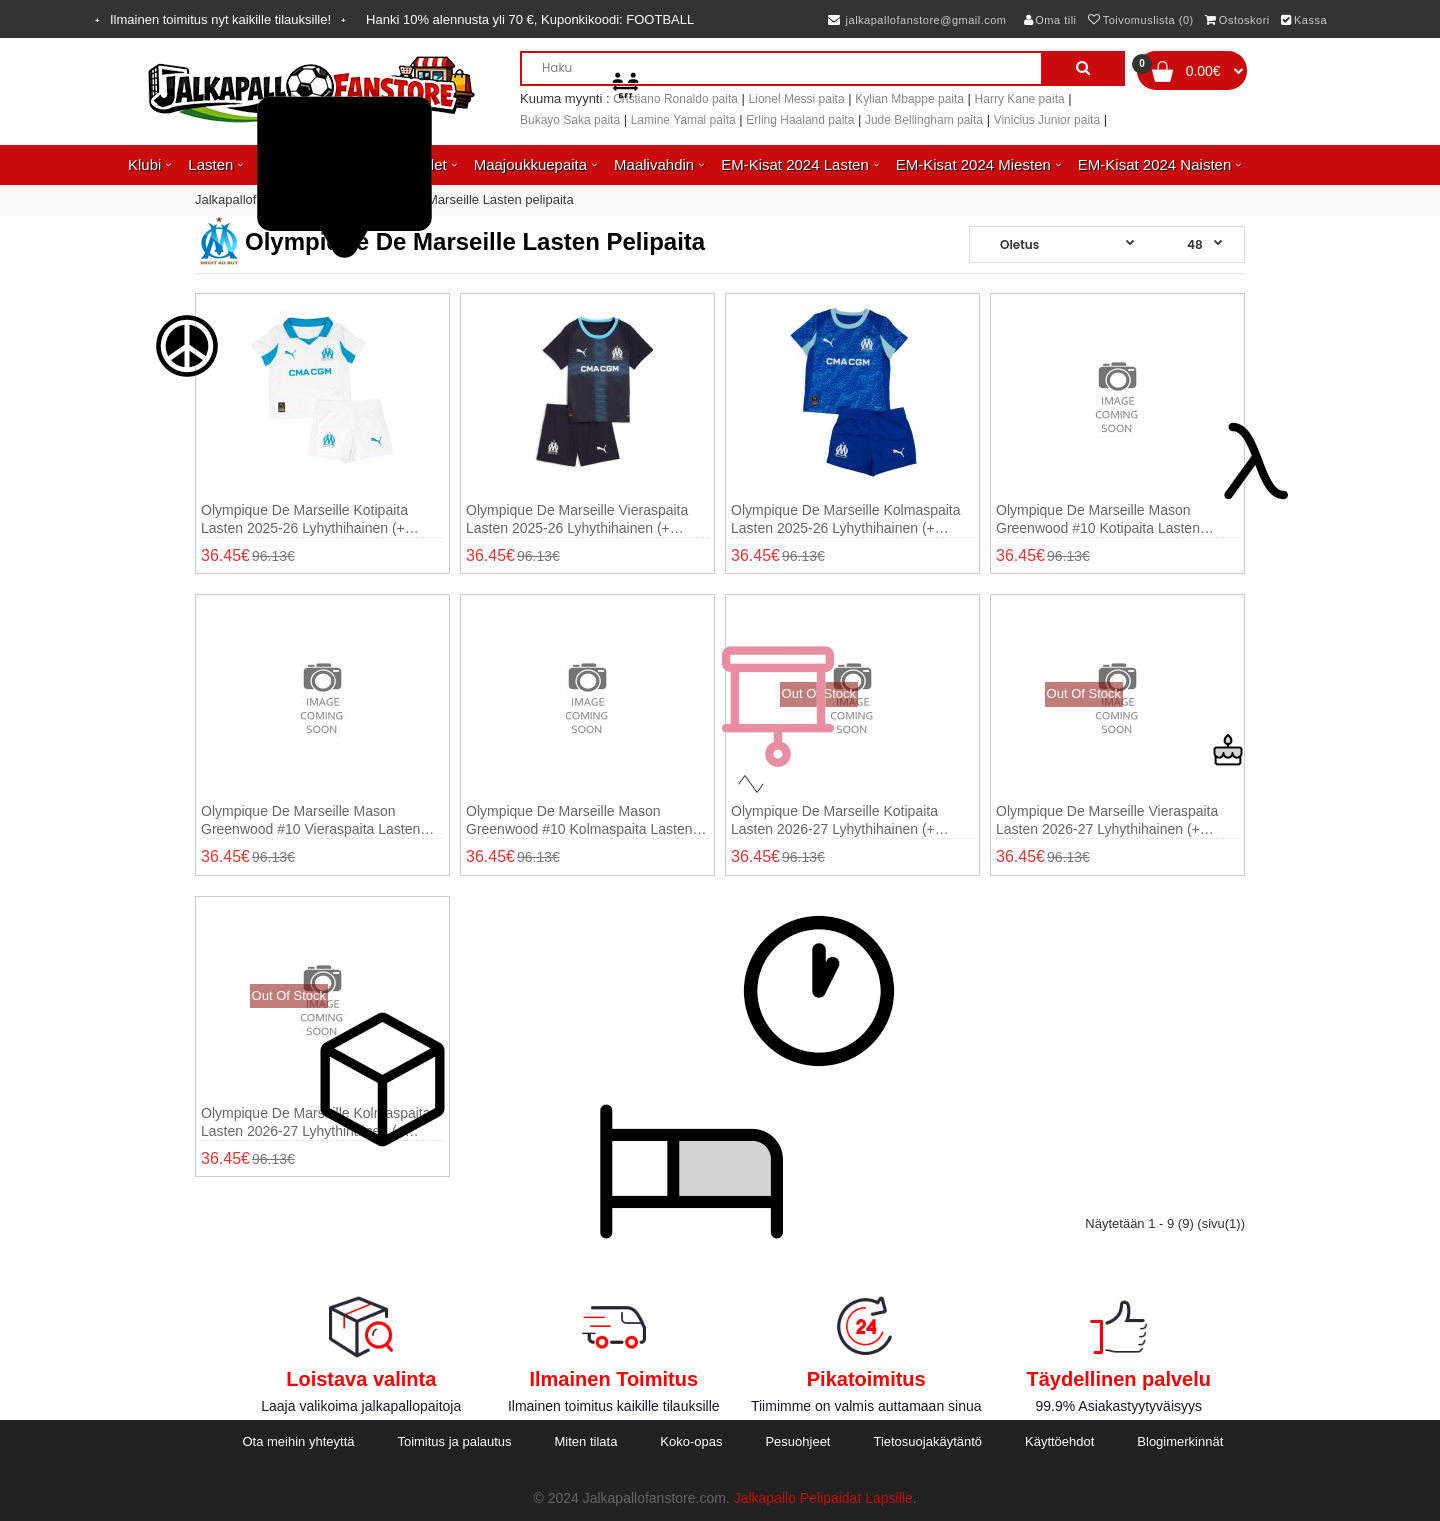 The width and height of the screenshot is (1440, 1521). I want to click on indicates the time is 1 o'clock, so click(819, 991).